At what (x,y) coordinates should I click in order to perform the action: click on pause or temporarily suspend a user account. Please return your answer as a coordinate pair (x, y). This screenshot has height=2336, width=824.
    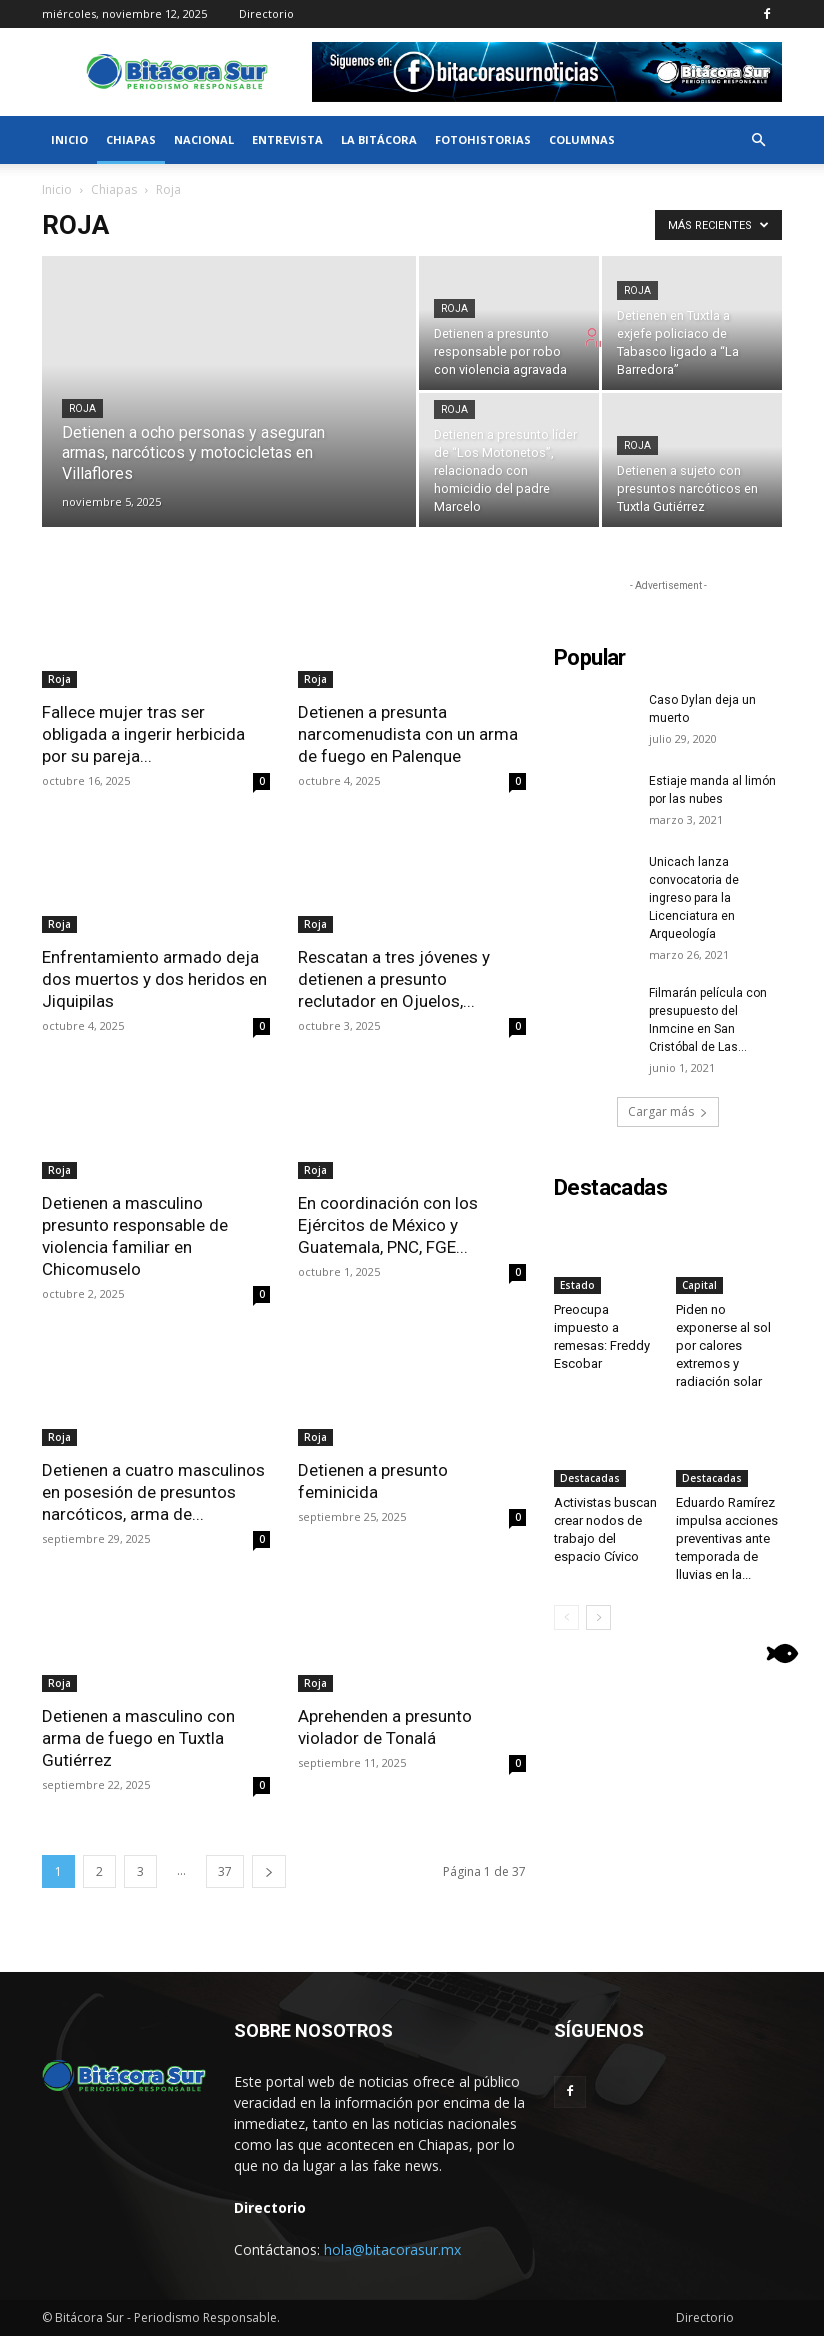
    Looking at the image, I should click on (592, 337).